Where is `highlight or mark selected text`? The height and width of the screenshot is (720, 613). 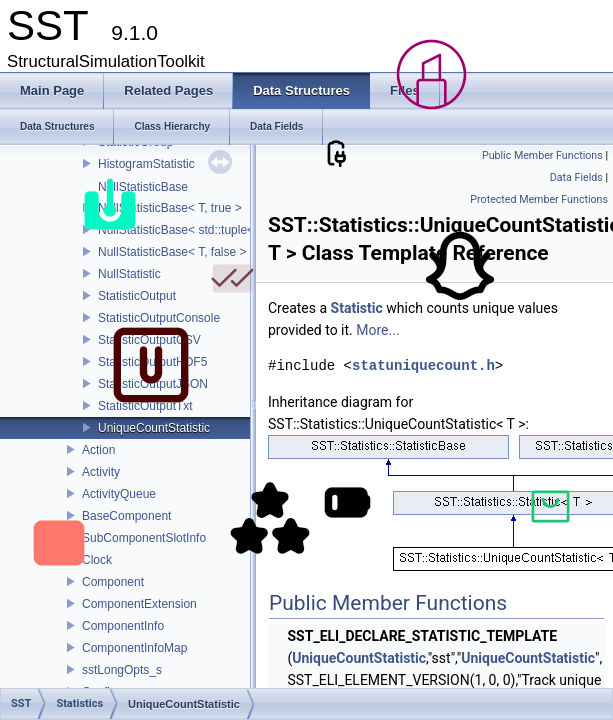 highlight or mark selected text is located at coordinates (431, 74).